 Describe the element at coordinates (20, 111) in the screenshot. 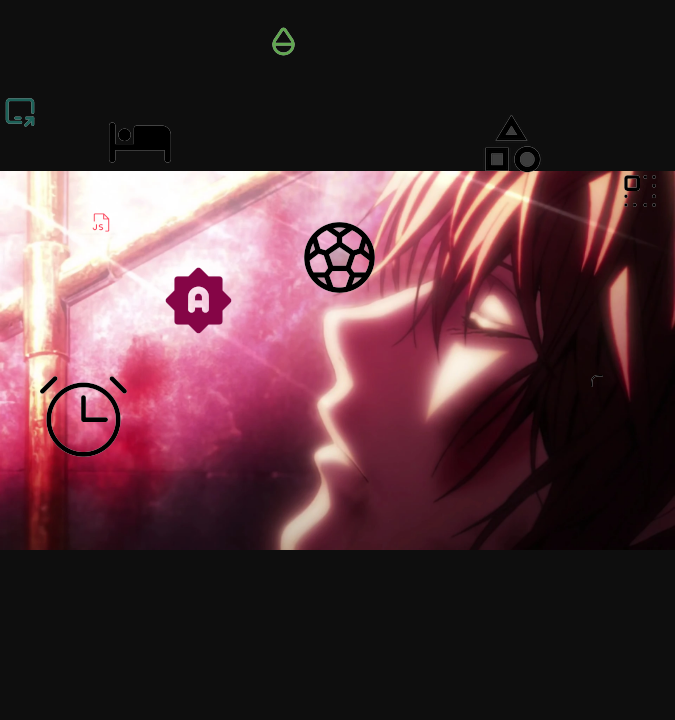

I see `share content from tablet to another device` at that location.